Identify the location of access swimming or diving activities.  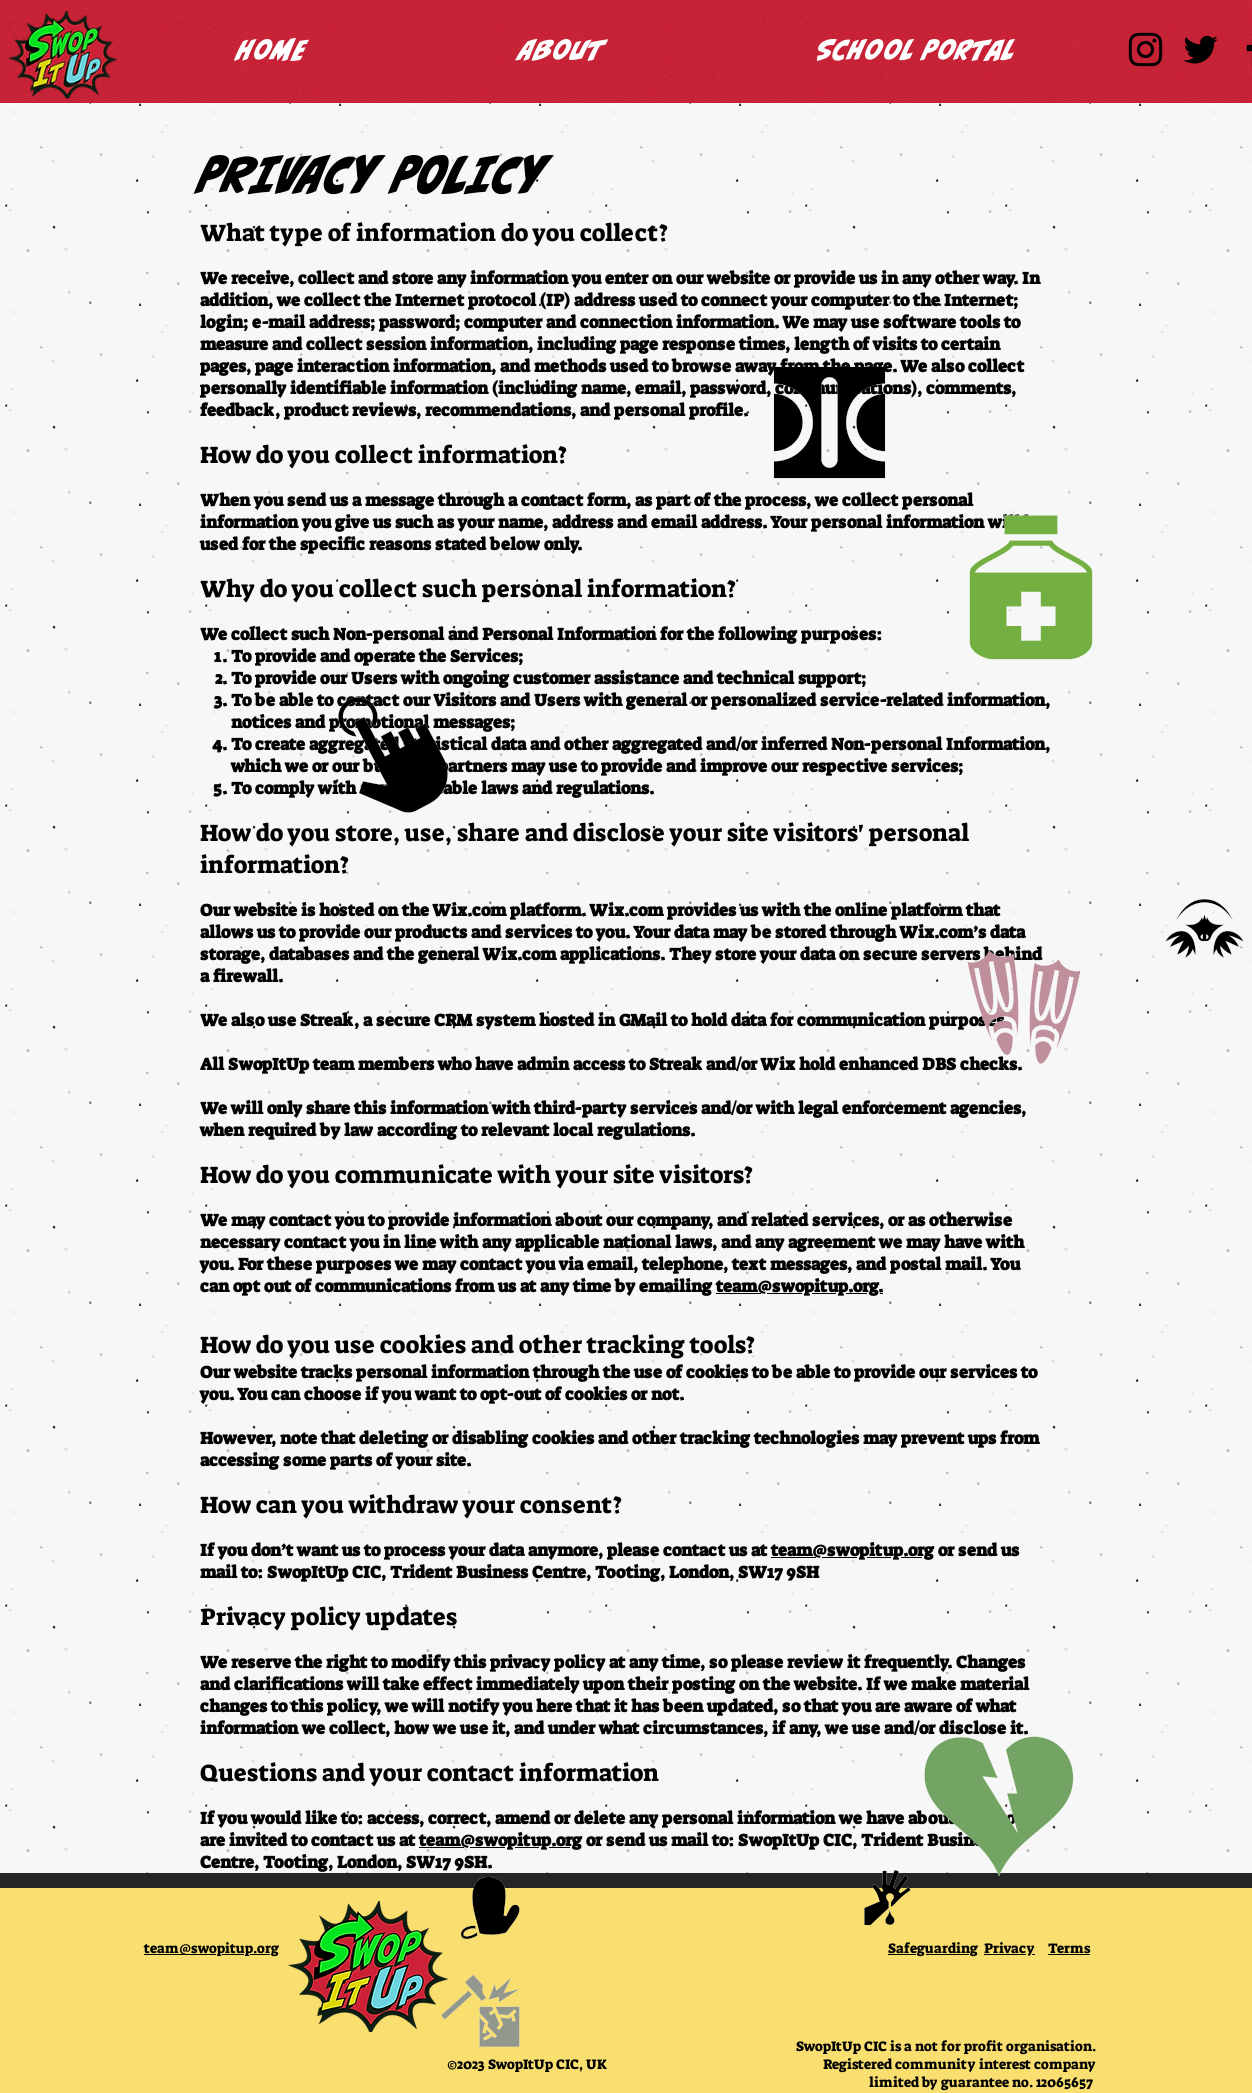
(1024, 1007).